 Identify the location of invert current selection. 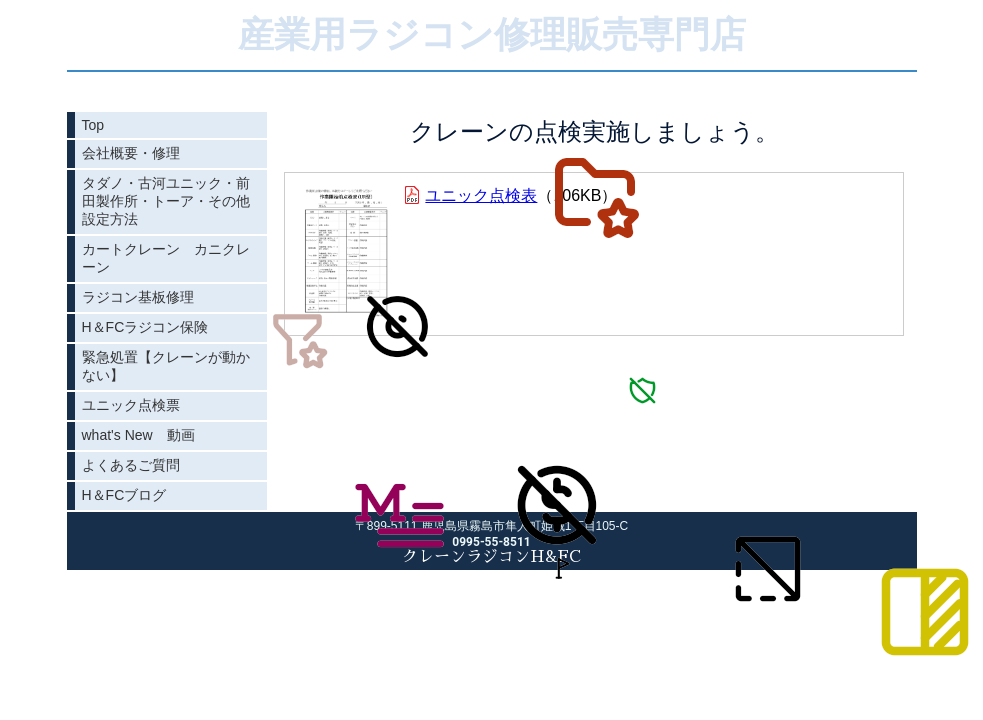
(768, 569).